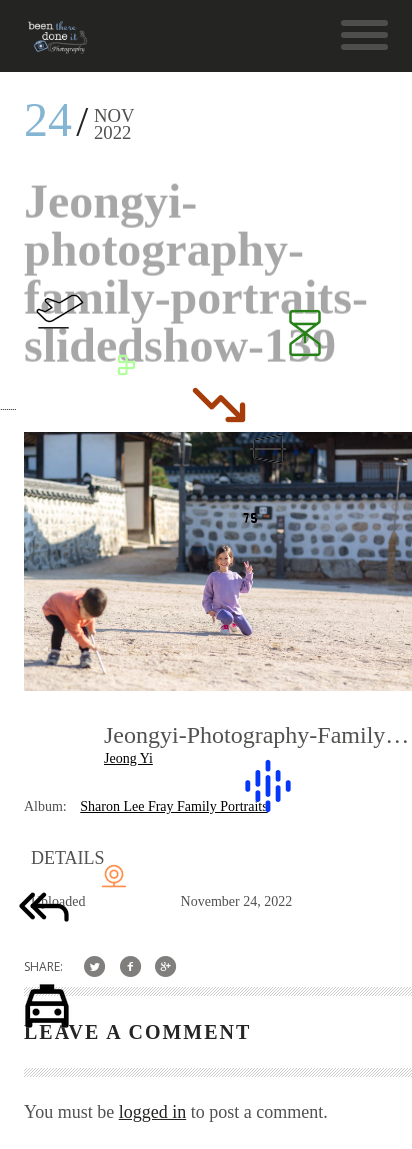 The image size is (412, 1149). I want to click on open replit, so click(125, 365).